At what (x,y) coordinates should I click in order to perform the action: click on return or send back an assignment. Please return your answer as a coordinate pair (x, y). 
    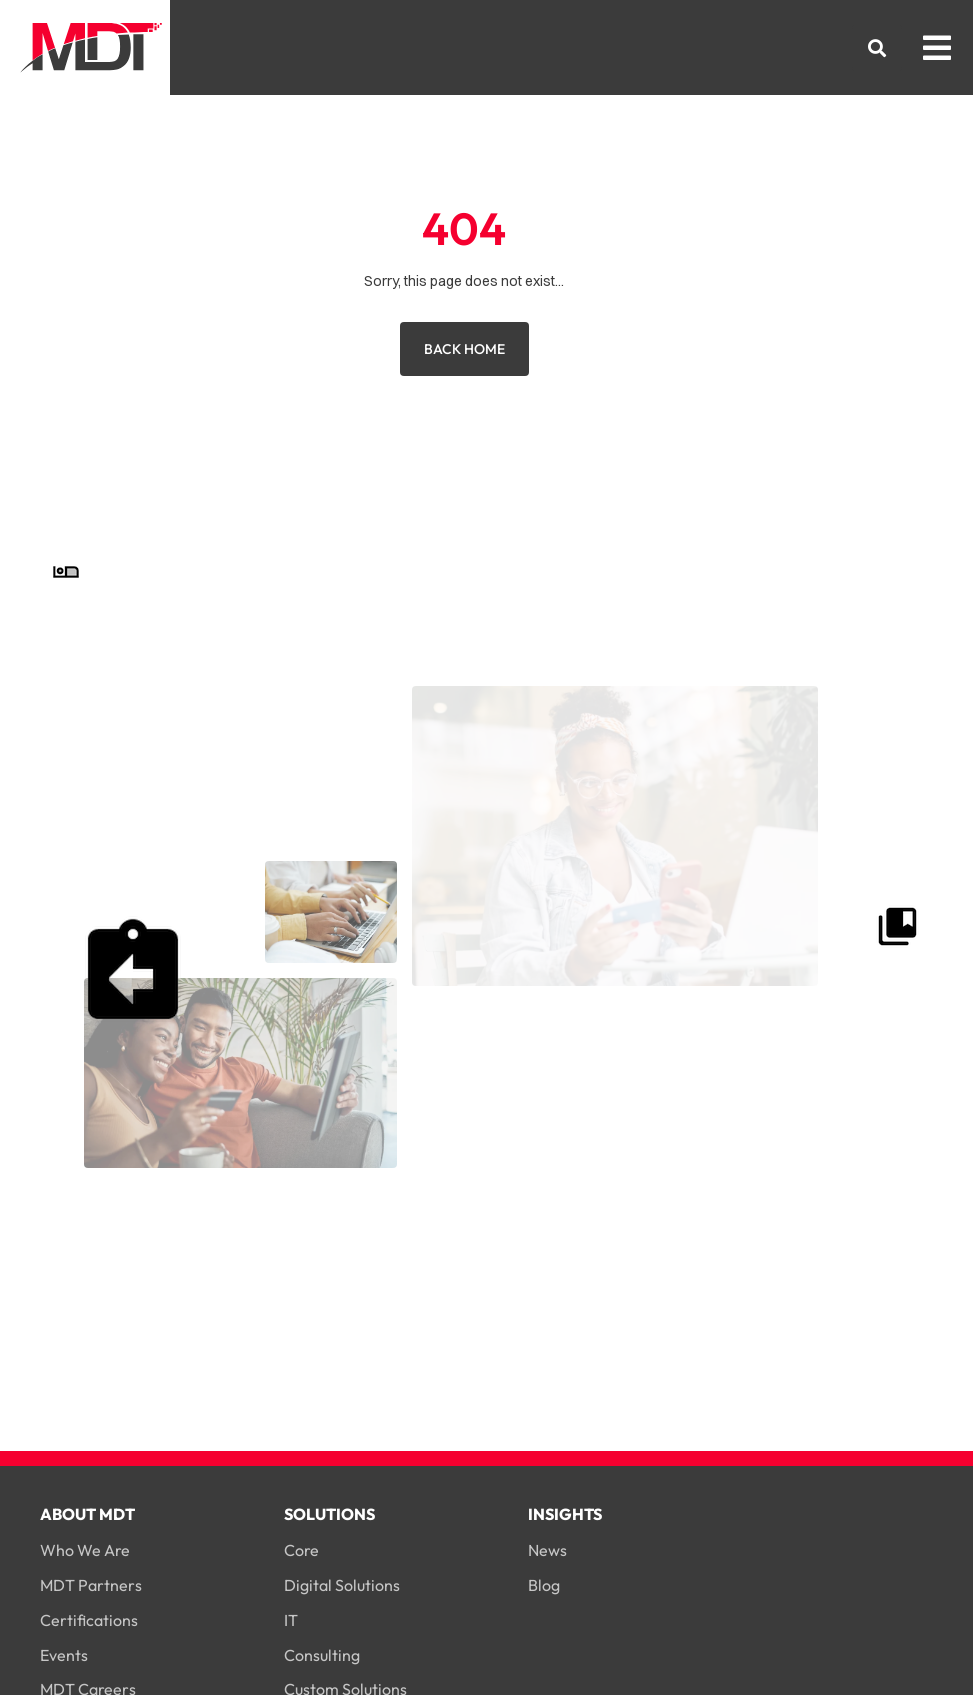
    Looking at the image, I should click on (133, 974).